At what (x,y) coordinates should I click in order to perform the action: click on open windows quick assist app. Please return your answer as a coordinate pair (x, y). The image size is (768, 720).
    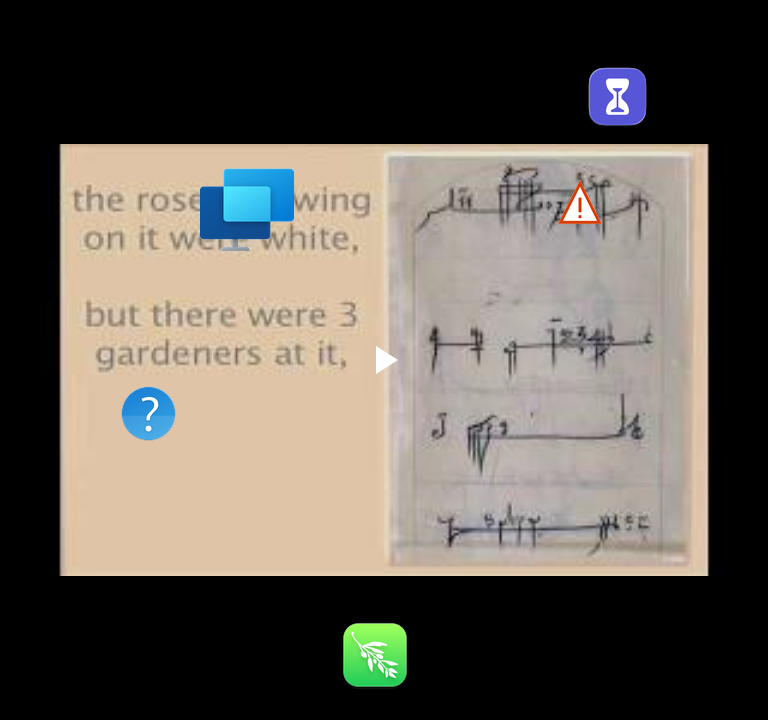
    Looking at the image, I should click on (247, 204).